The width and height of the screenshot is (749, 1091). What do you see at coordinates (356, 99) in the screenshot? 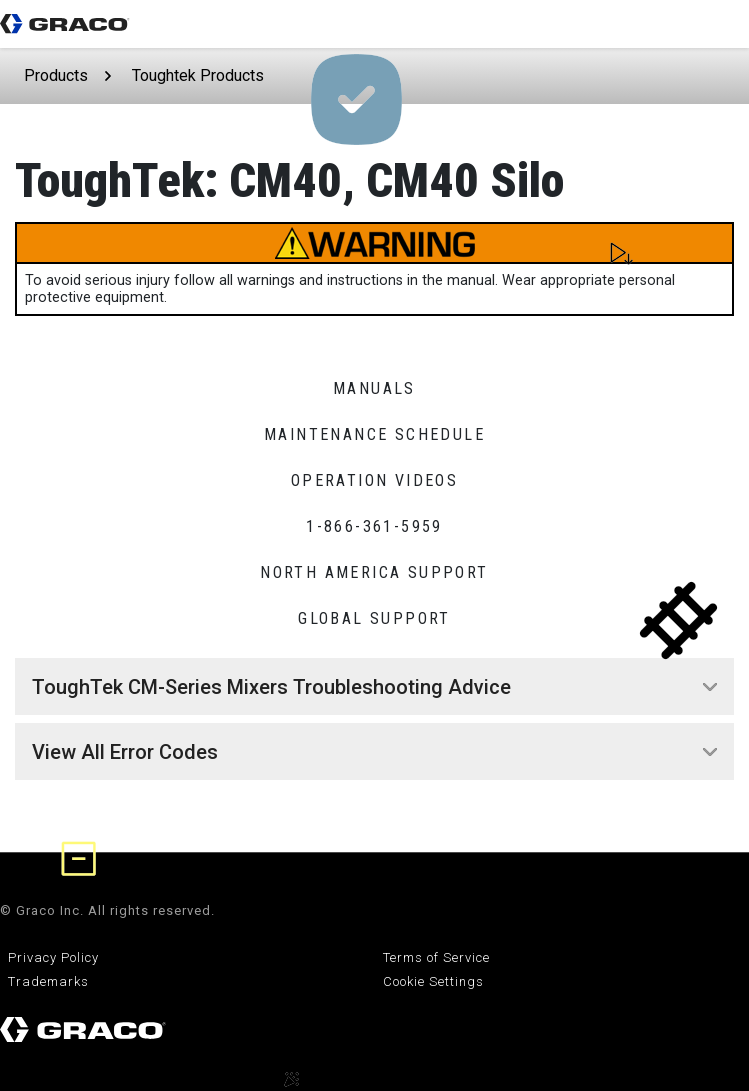
I see `mark task as complete` at bounding box center [356, 99].